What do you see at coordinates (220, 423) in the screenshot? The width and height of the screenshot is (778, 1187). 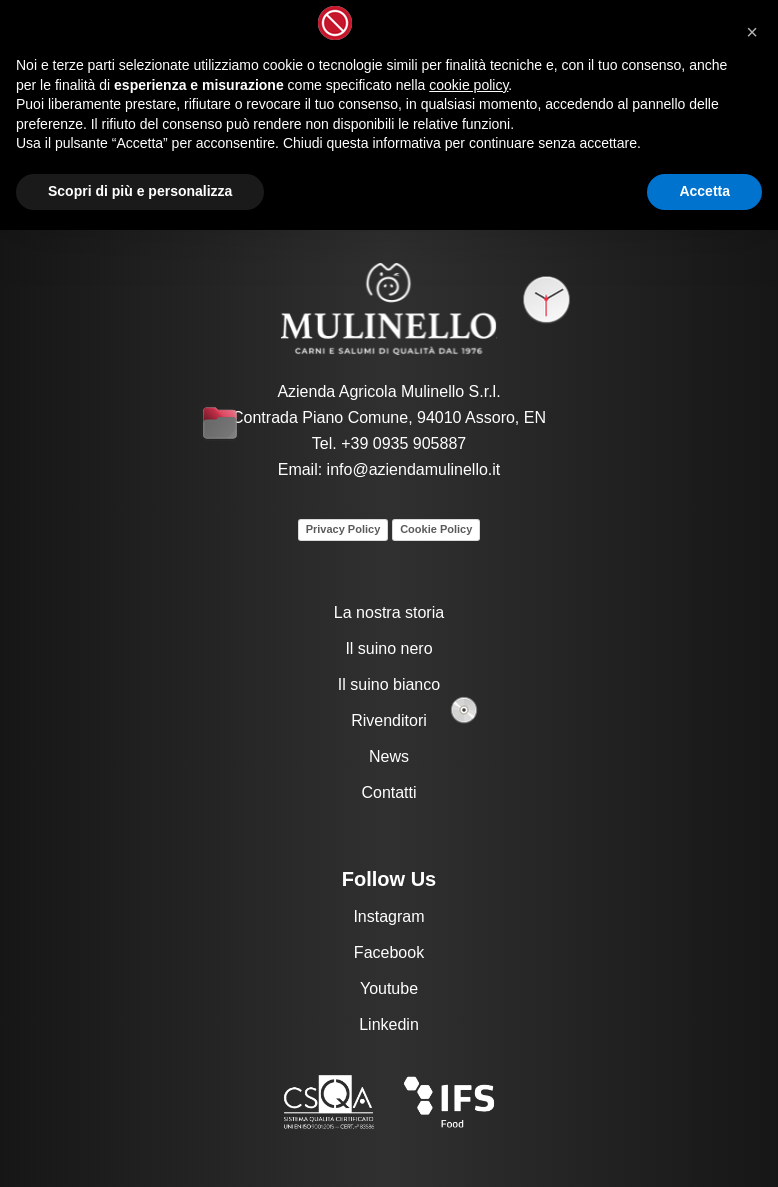 I see `drop files here to move them into this folder` at bounding box center [220, 423].